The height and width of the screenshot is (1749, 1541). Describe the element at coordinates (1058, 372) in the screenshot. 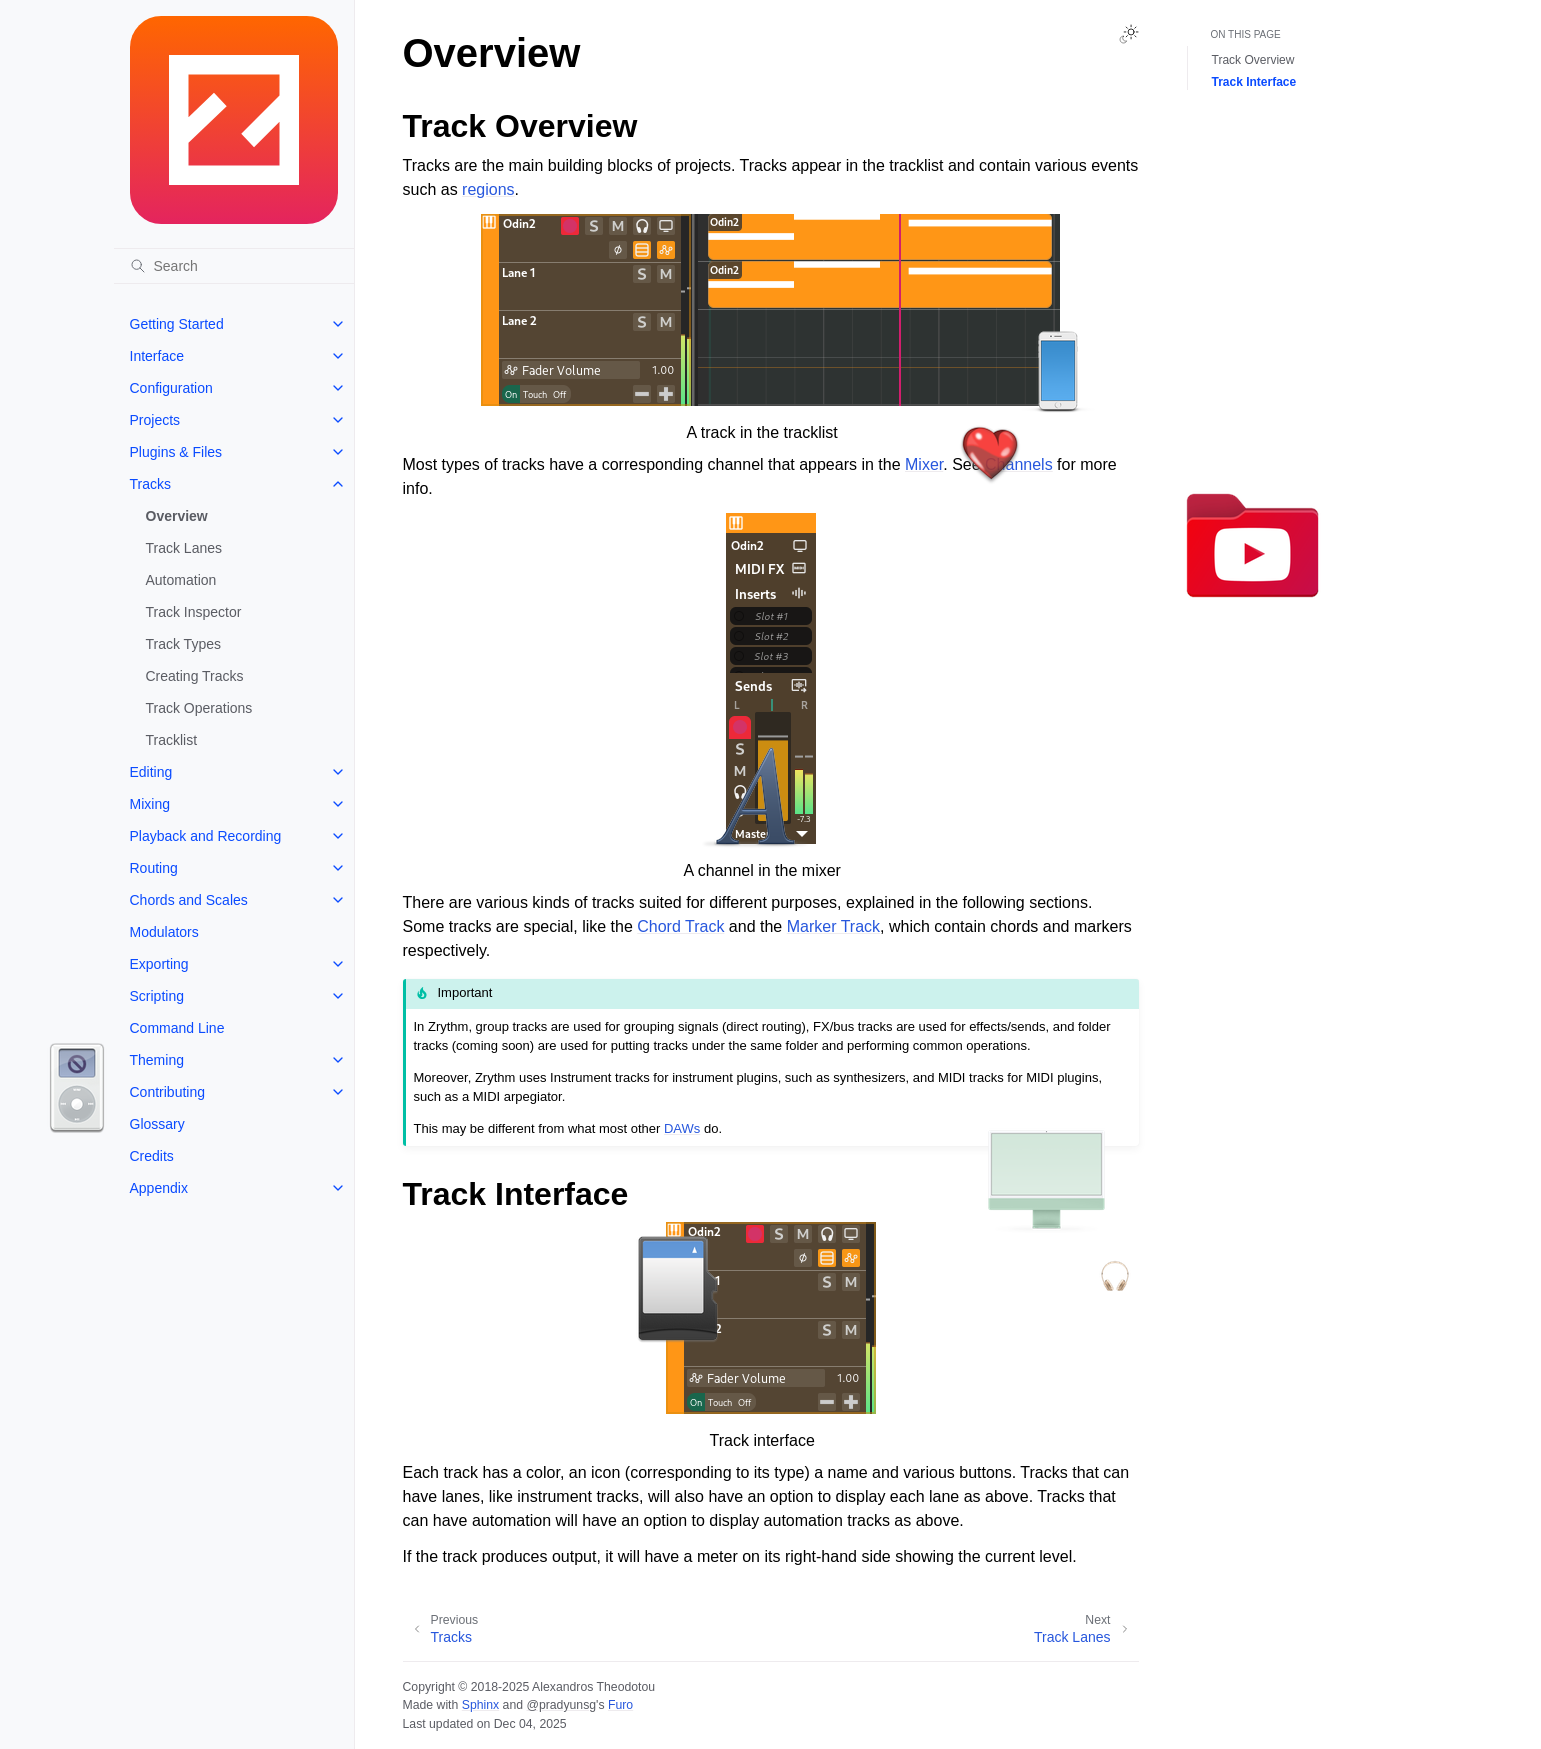

I see `indicates a connected iPhone device` at that location.